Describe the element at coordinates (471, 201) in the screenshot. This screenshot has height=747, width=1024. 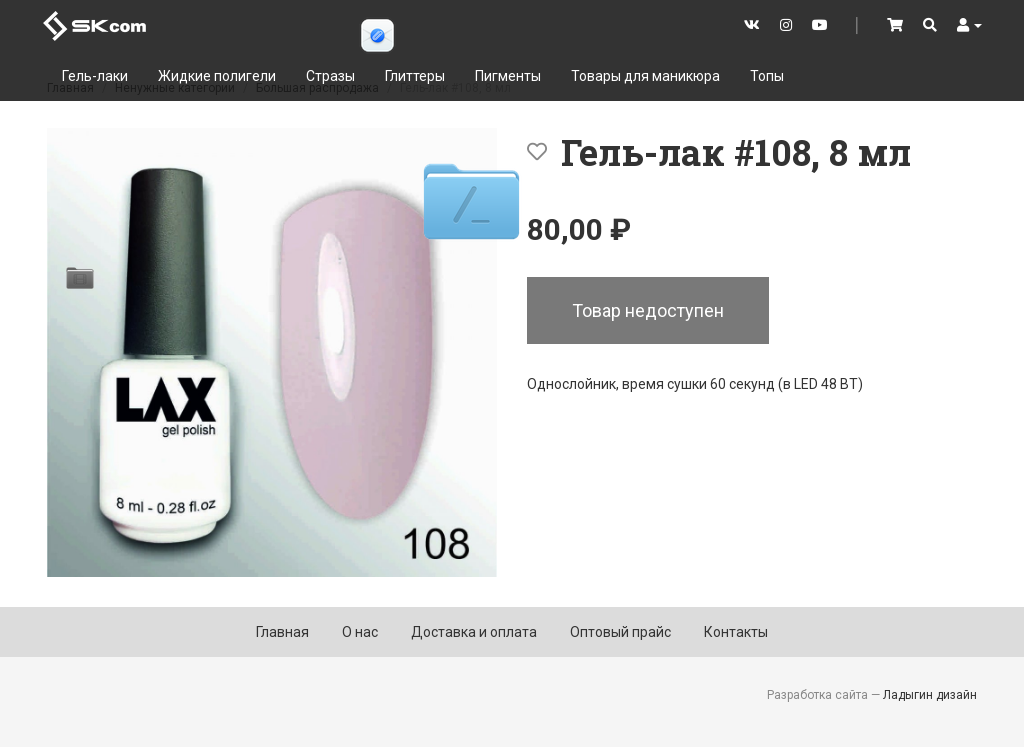
I see `access the root directory` at that location.